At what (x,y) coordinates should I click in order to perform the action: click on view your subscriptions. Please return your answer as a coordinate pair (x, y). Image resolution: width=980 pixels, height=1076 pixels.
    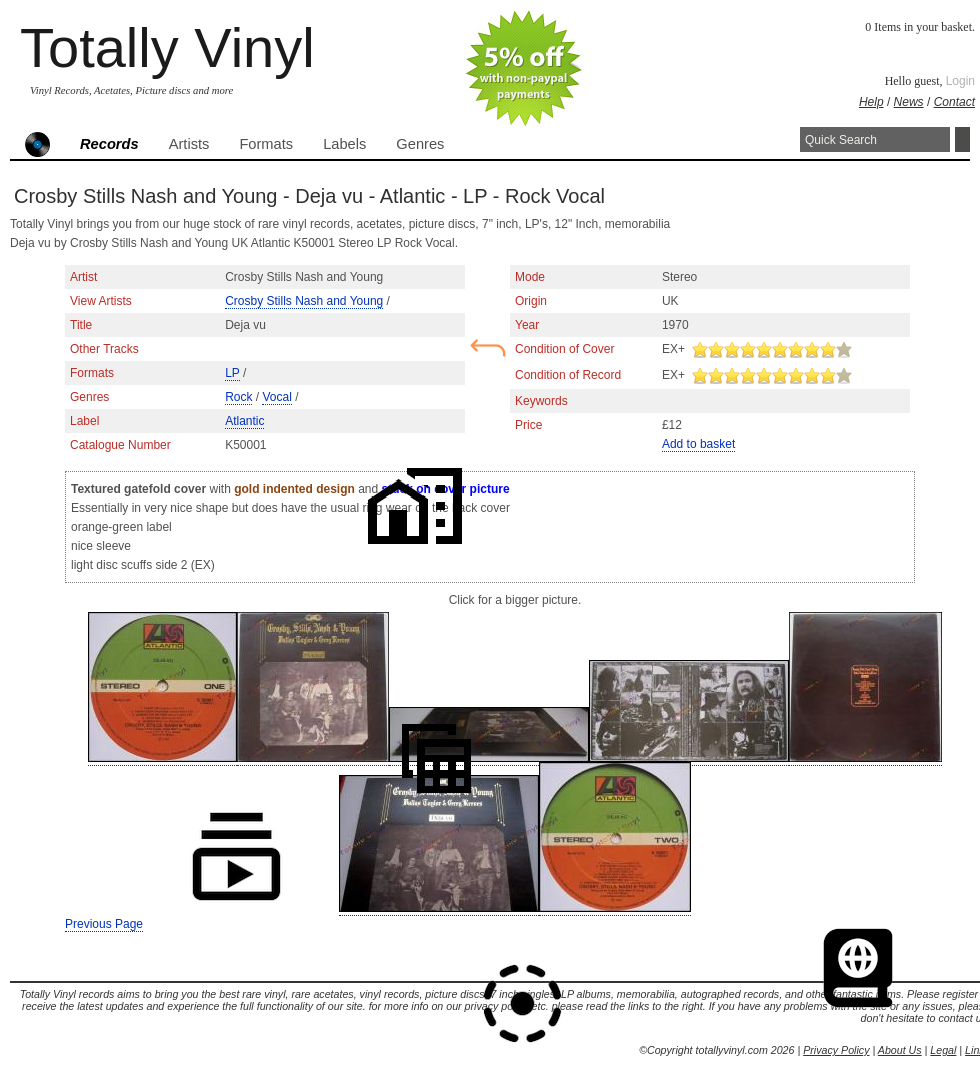
    Looking at the image, I should click on (236, 856).